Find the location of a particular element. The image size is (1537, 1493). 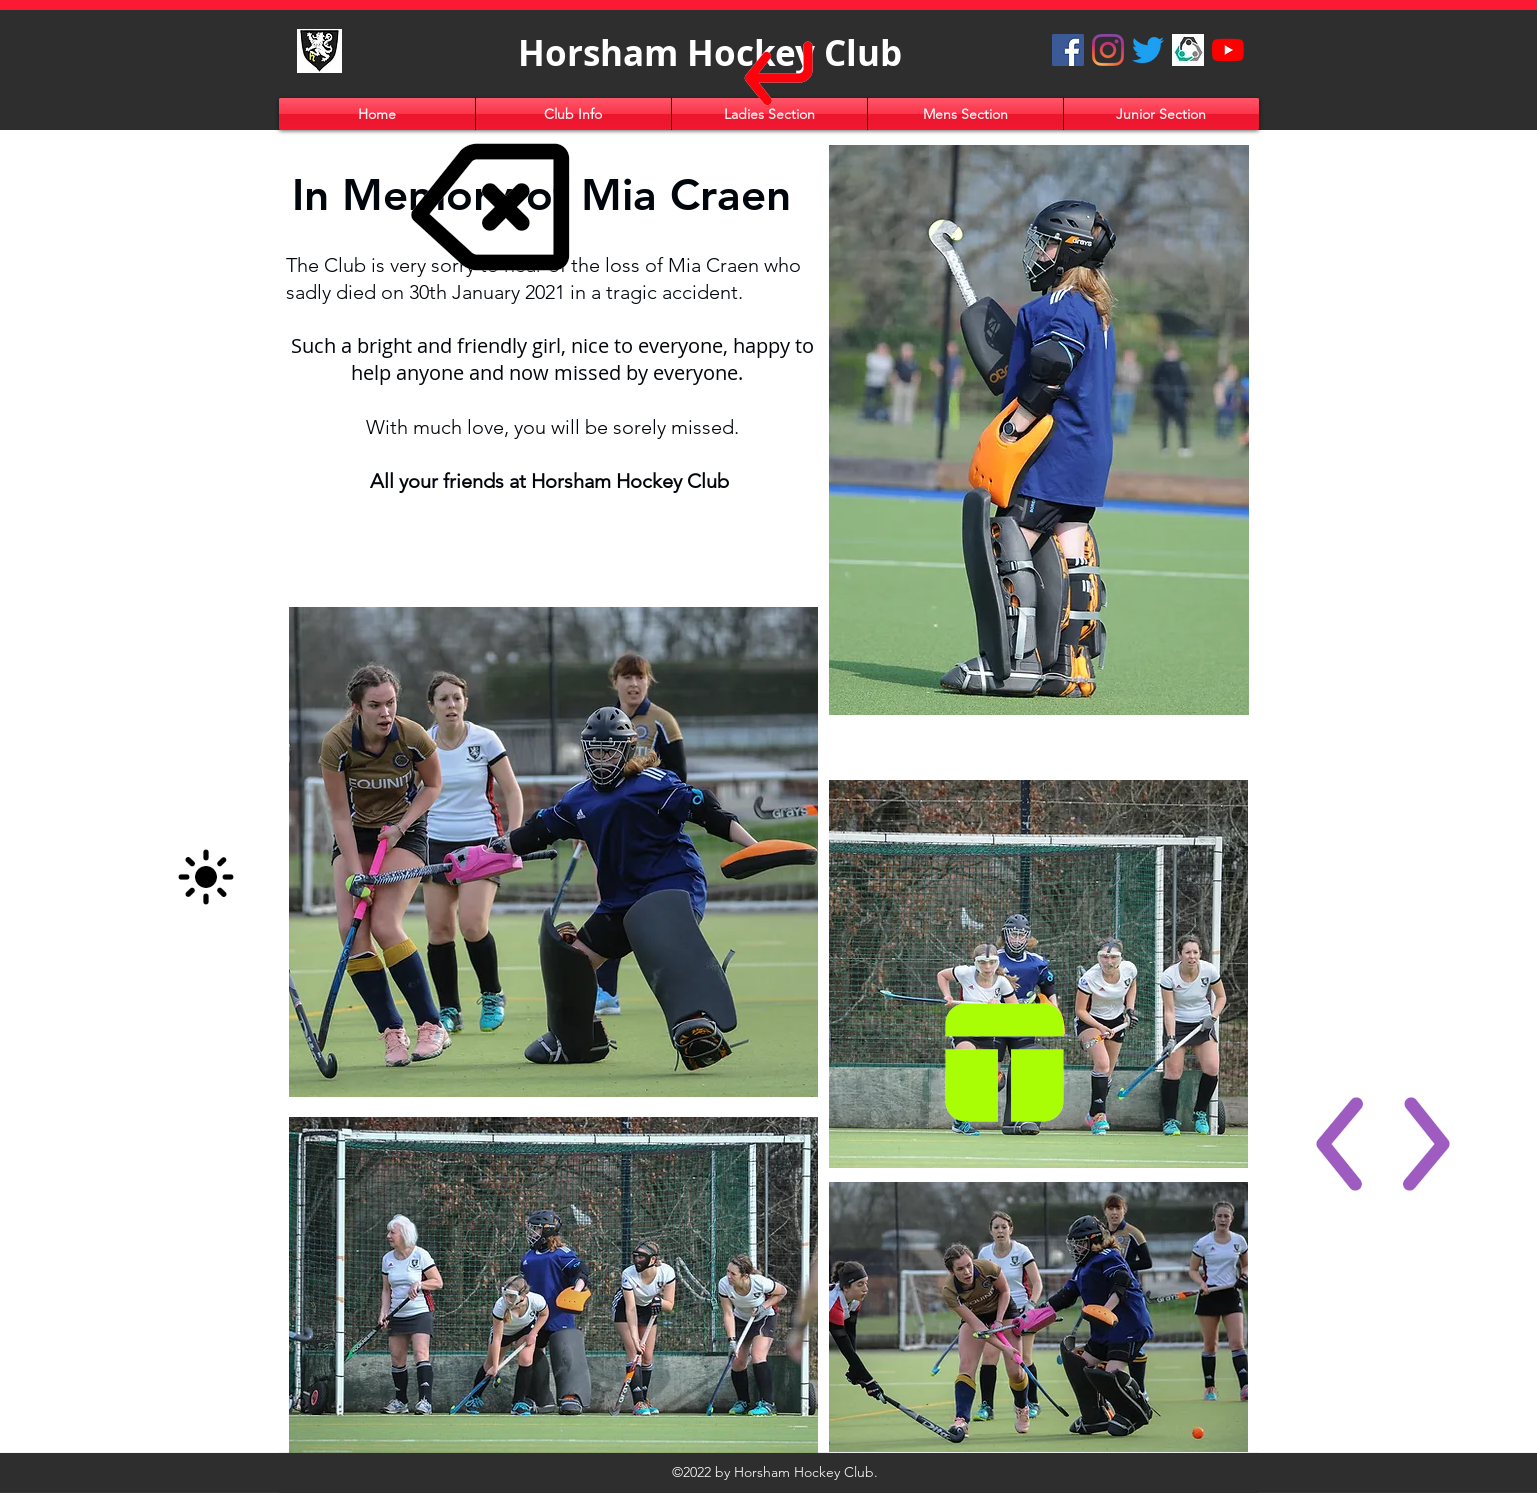

change page layout or view is located at coordinates (1004, 1062).